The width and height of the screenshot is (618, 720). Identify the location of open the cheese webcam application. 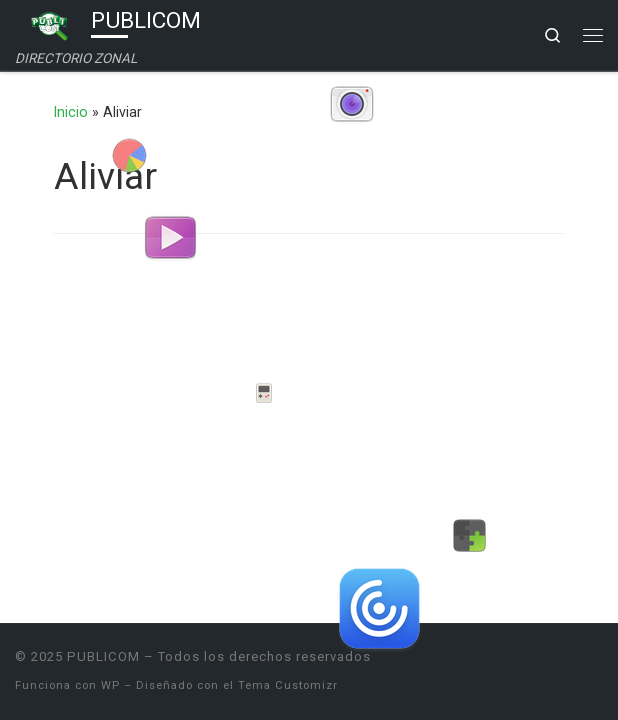
(352, 104).